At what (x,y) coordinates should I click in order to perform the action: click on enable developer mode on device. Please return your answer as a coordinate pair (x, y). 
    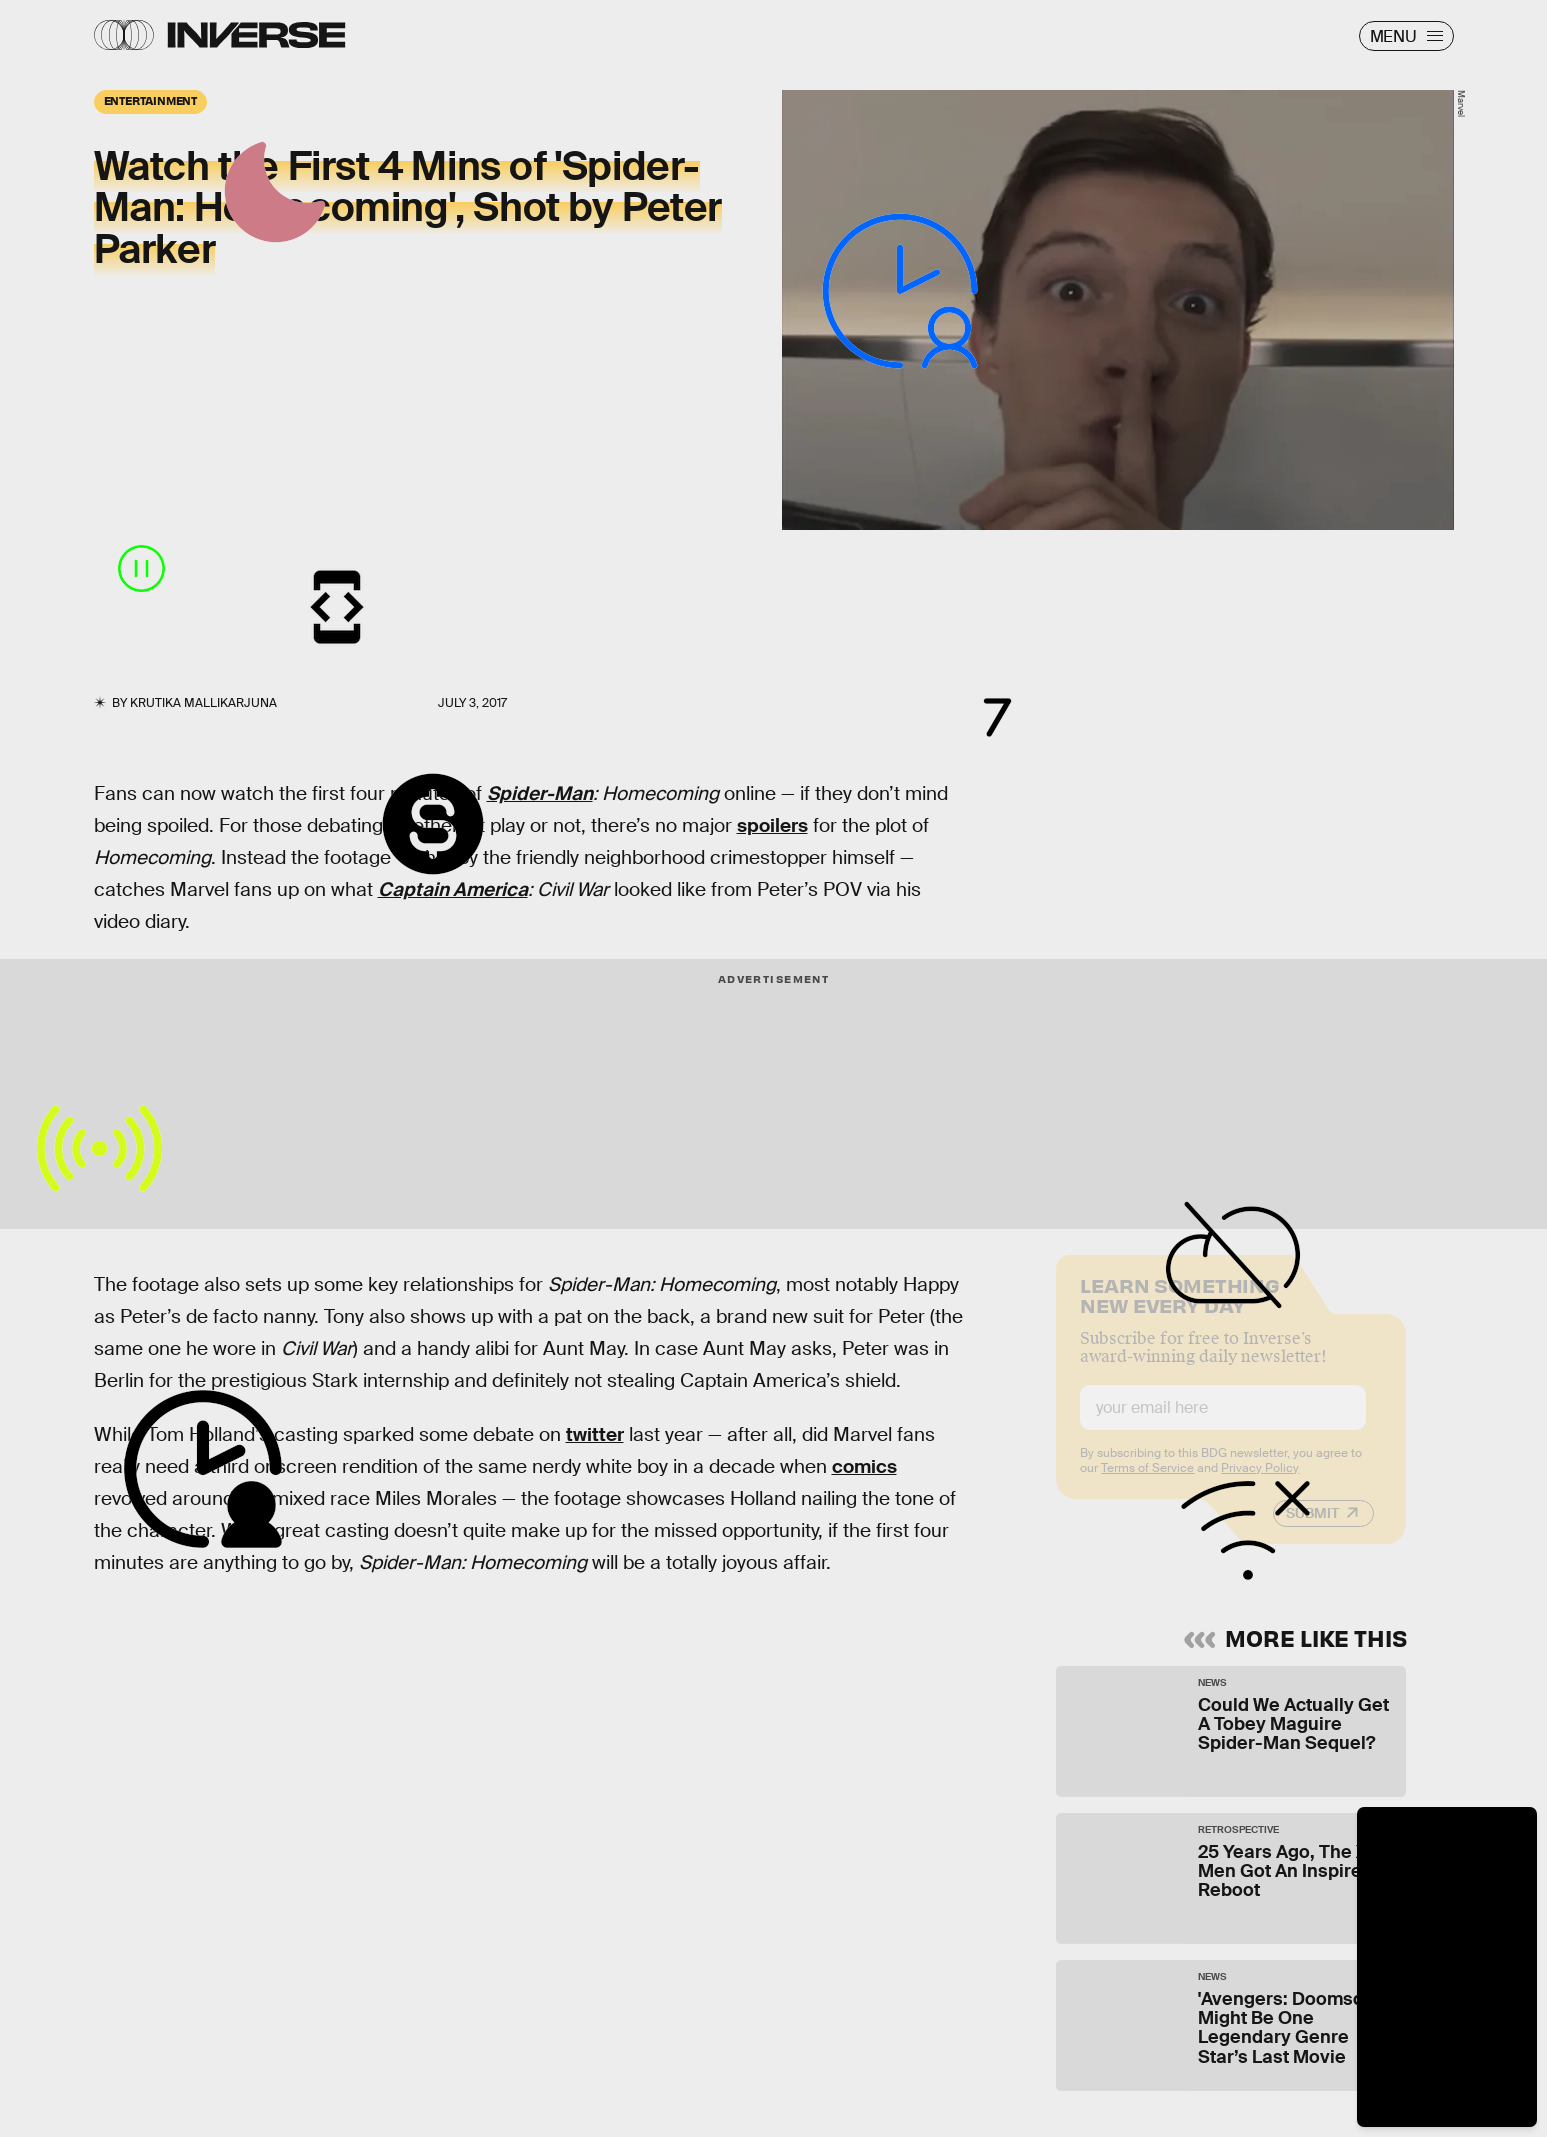
    Looking at the image, I should click on (337, 607).